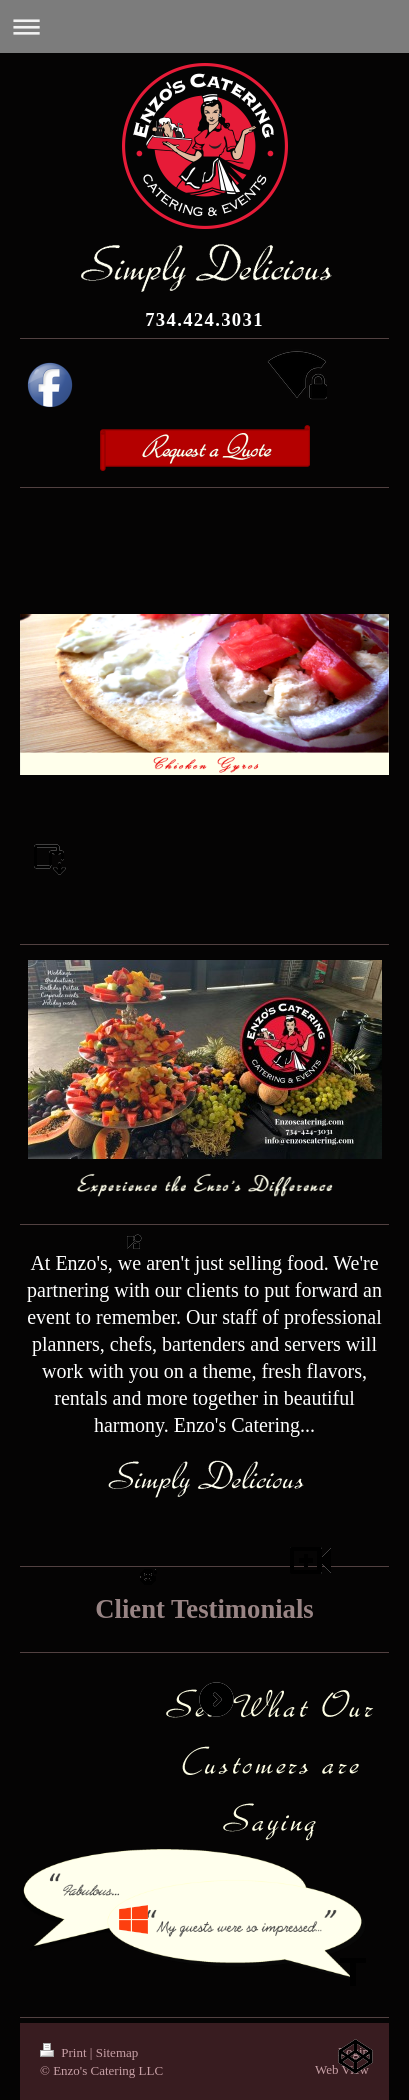 This screenshot has height=2100, width=409. I want to click on download to connected devices, so click(49, 858).